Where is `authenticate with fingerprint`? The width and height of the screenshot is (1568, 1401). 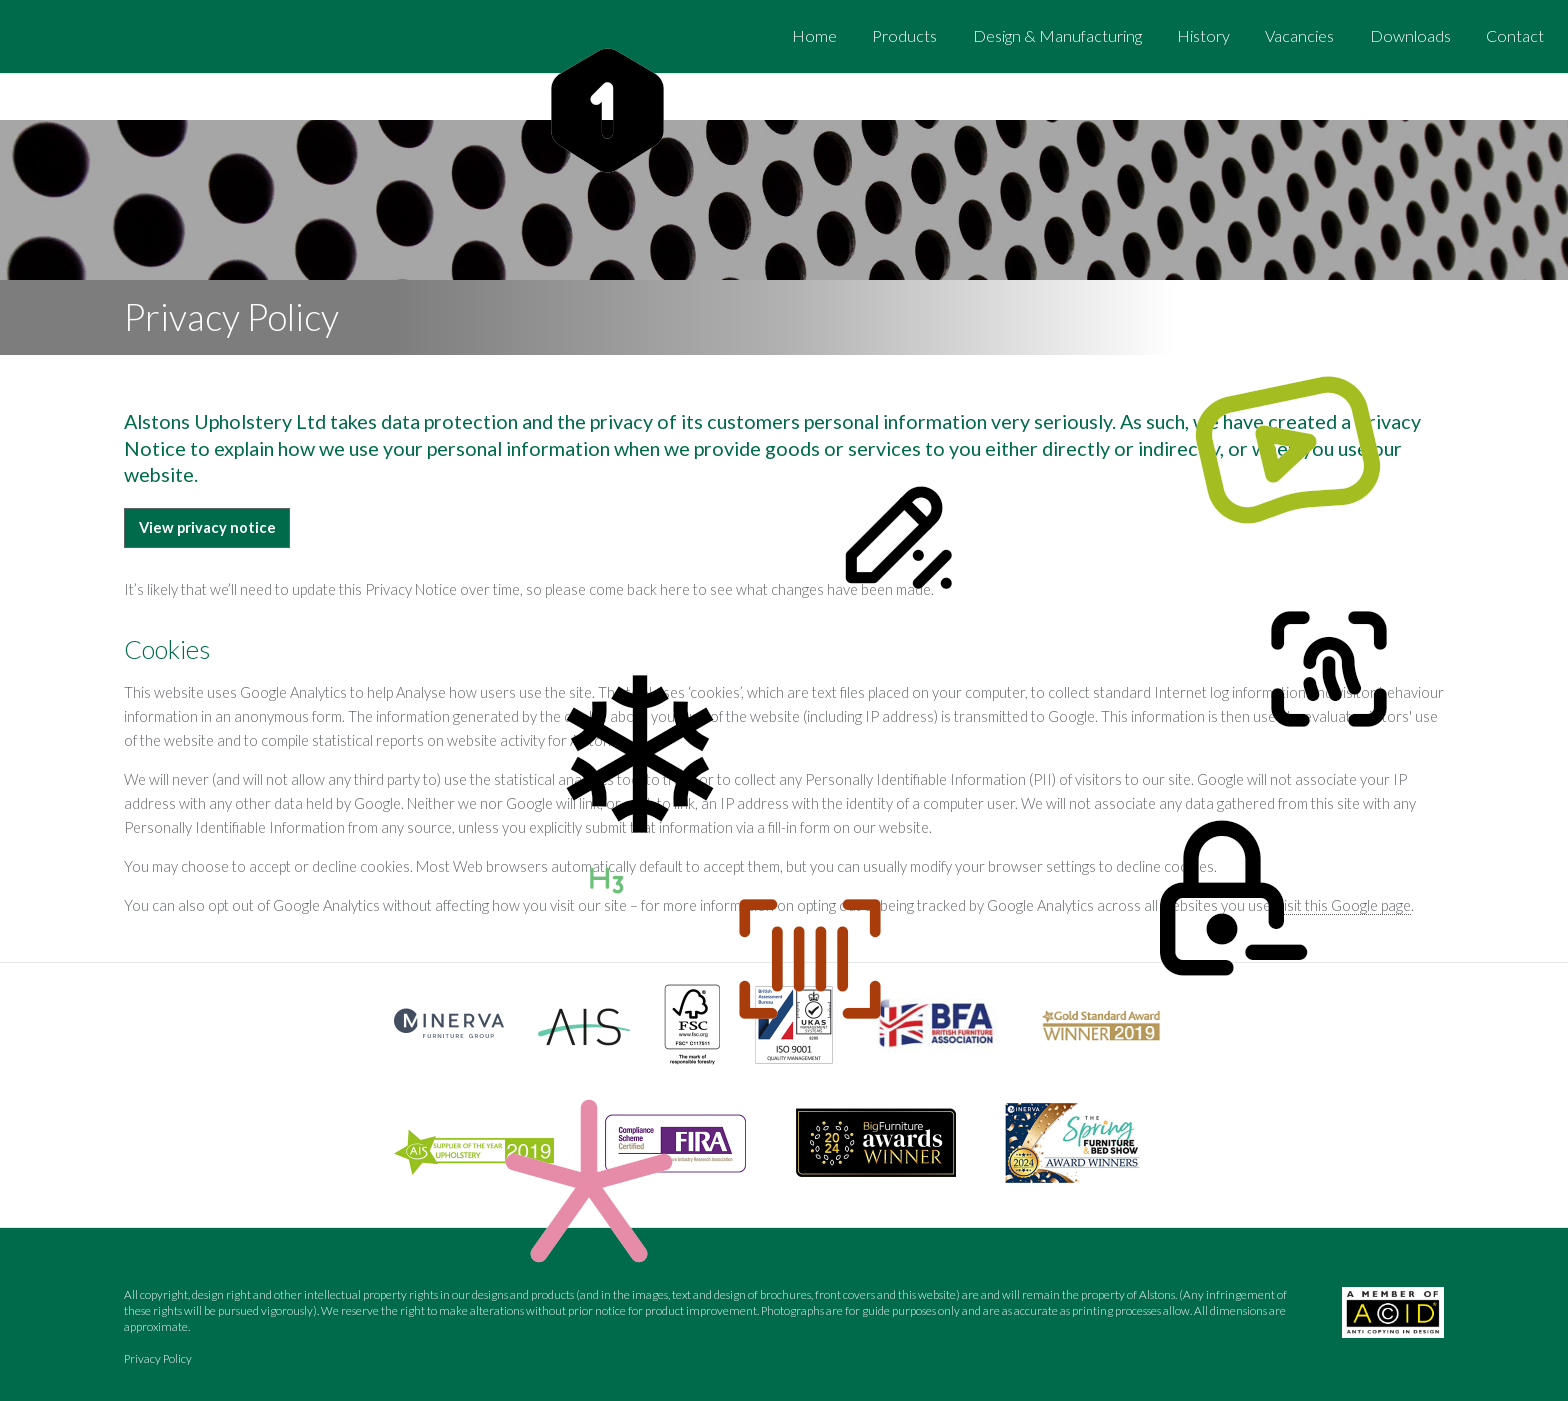
authenticate with fingerprint is located at coordinates (1329, 669).